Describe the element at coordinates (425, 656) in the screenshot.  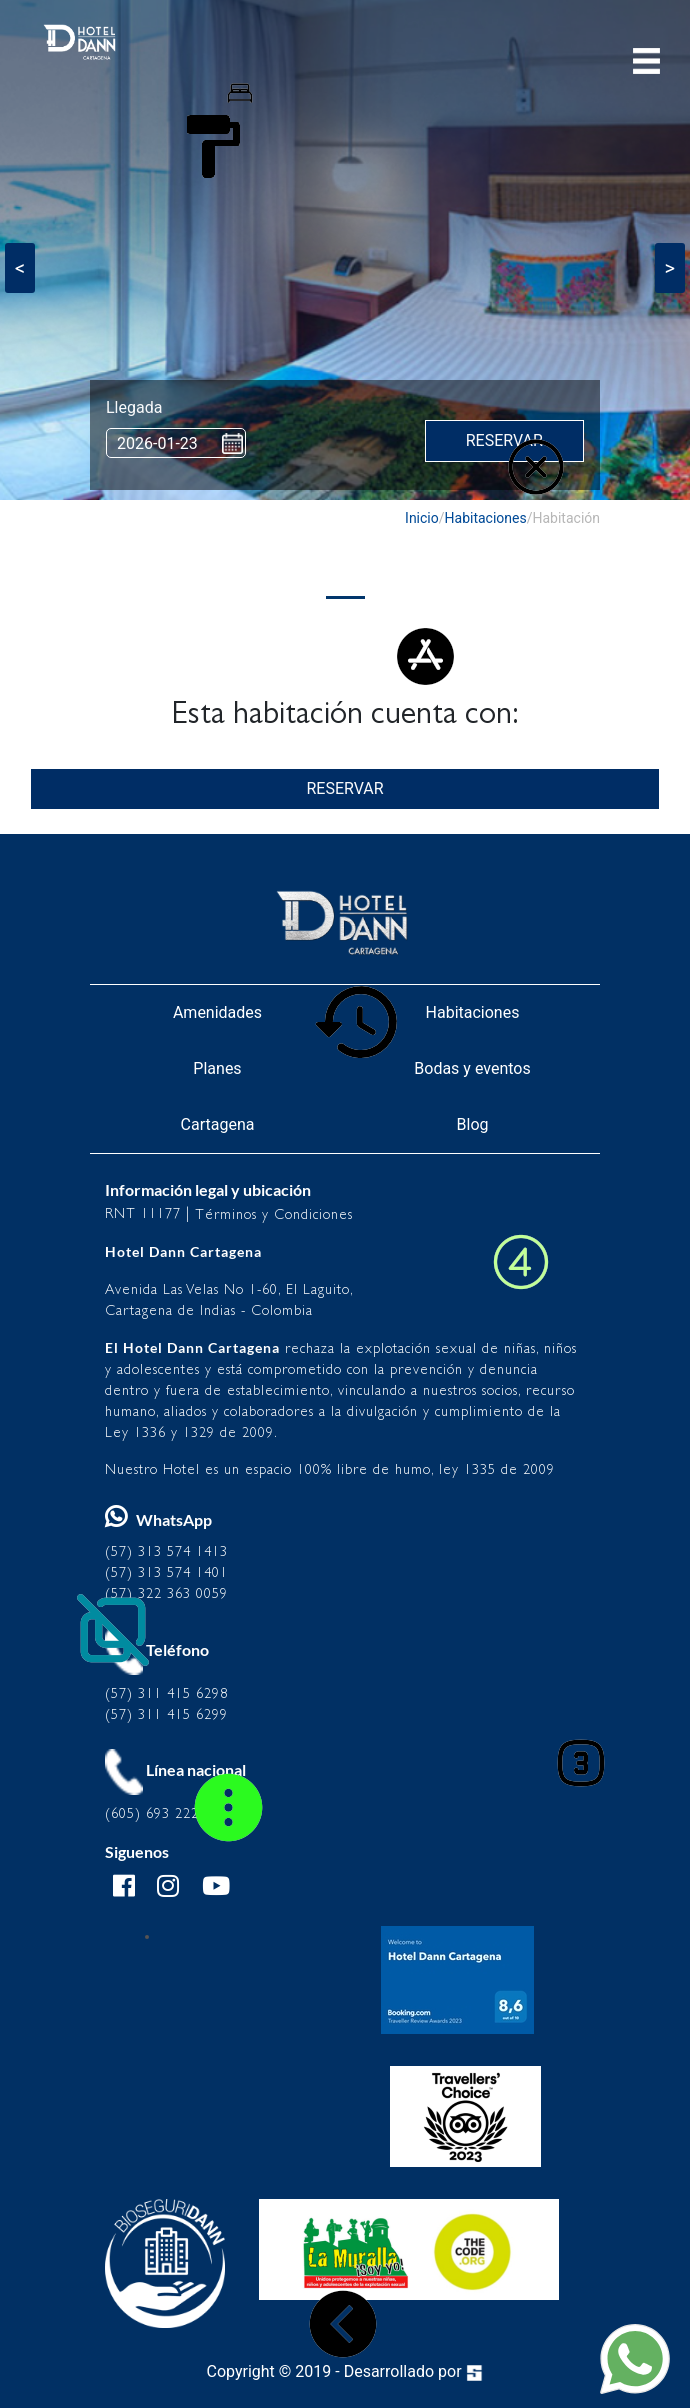
I see `open the apple app store` at that location.